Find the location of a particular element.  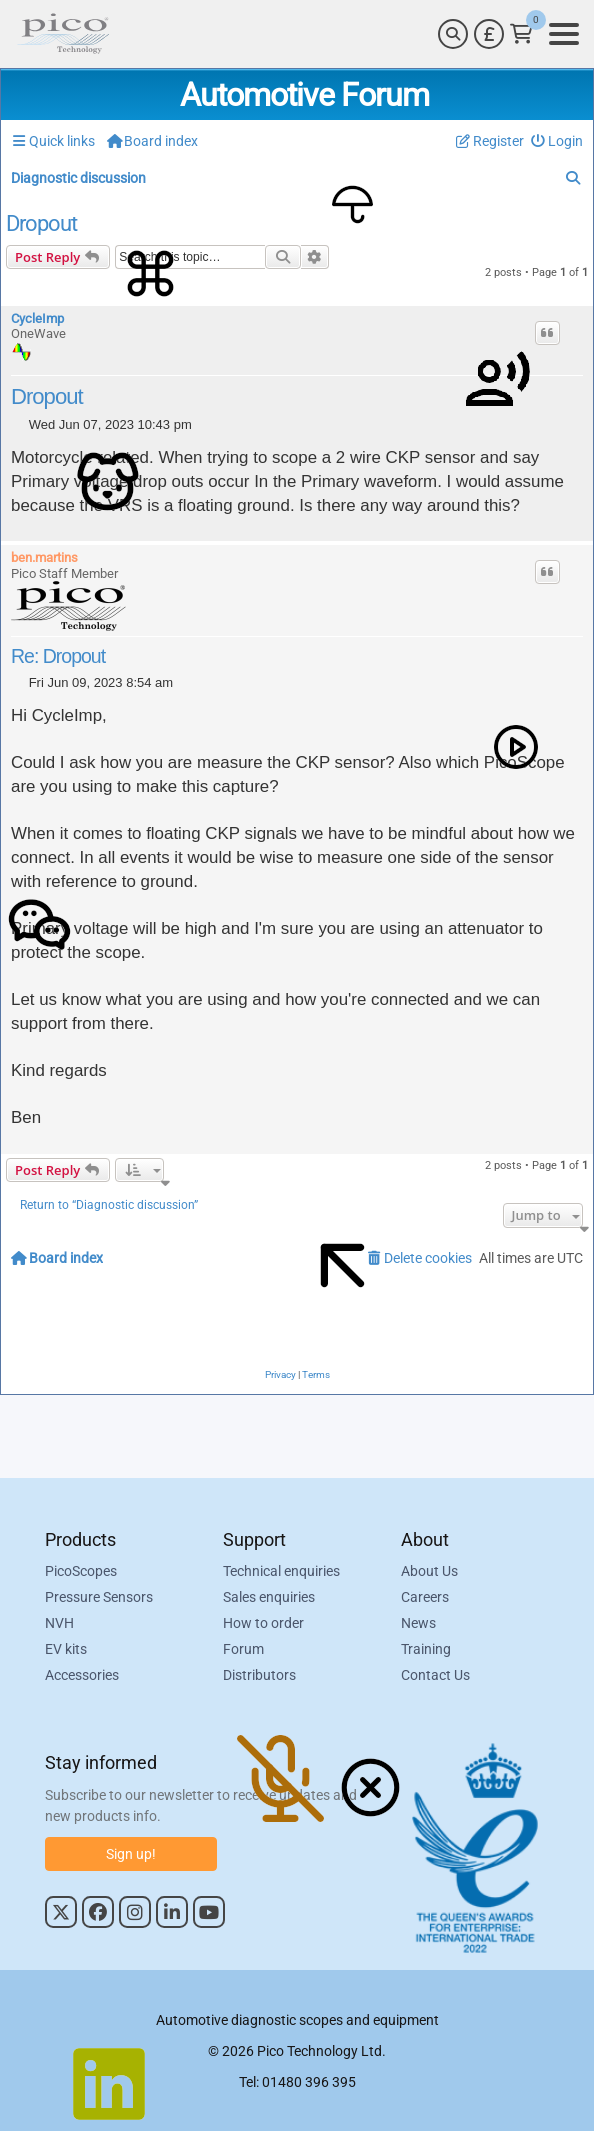

navigate back to previous screen is located at coordinates (342, 1265).